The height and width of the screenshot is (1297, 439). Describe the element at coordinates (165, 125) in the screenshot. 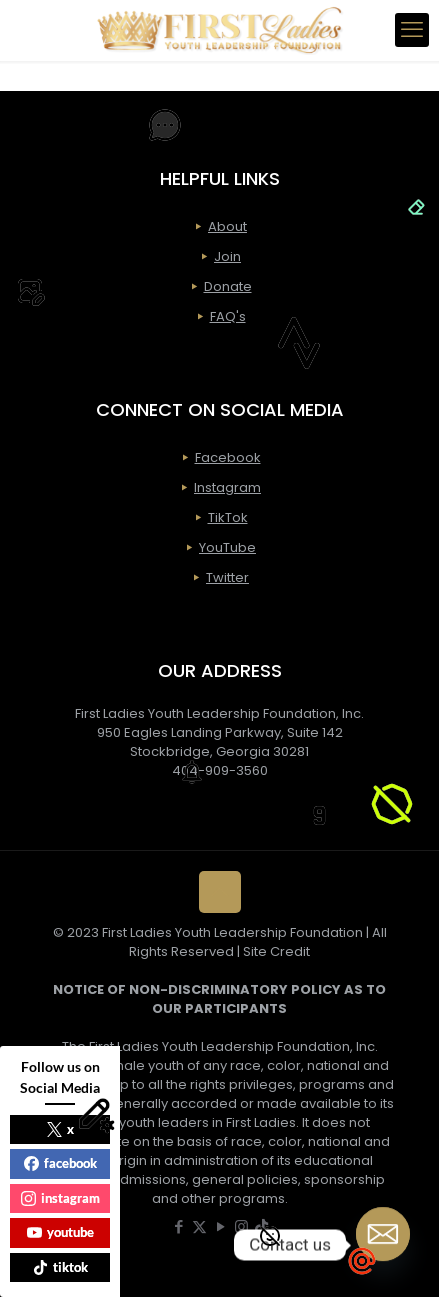

I see `open chat or messaging` at that location.